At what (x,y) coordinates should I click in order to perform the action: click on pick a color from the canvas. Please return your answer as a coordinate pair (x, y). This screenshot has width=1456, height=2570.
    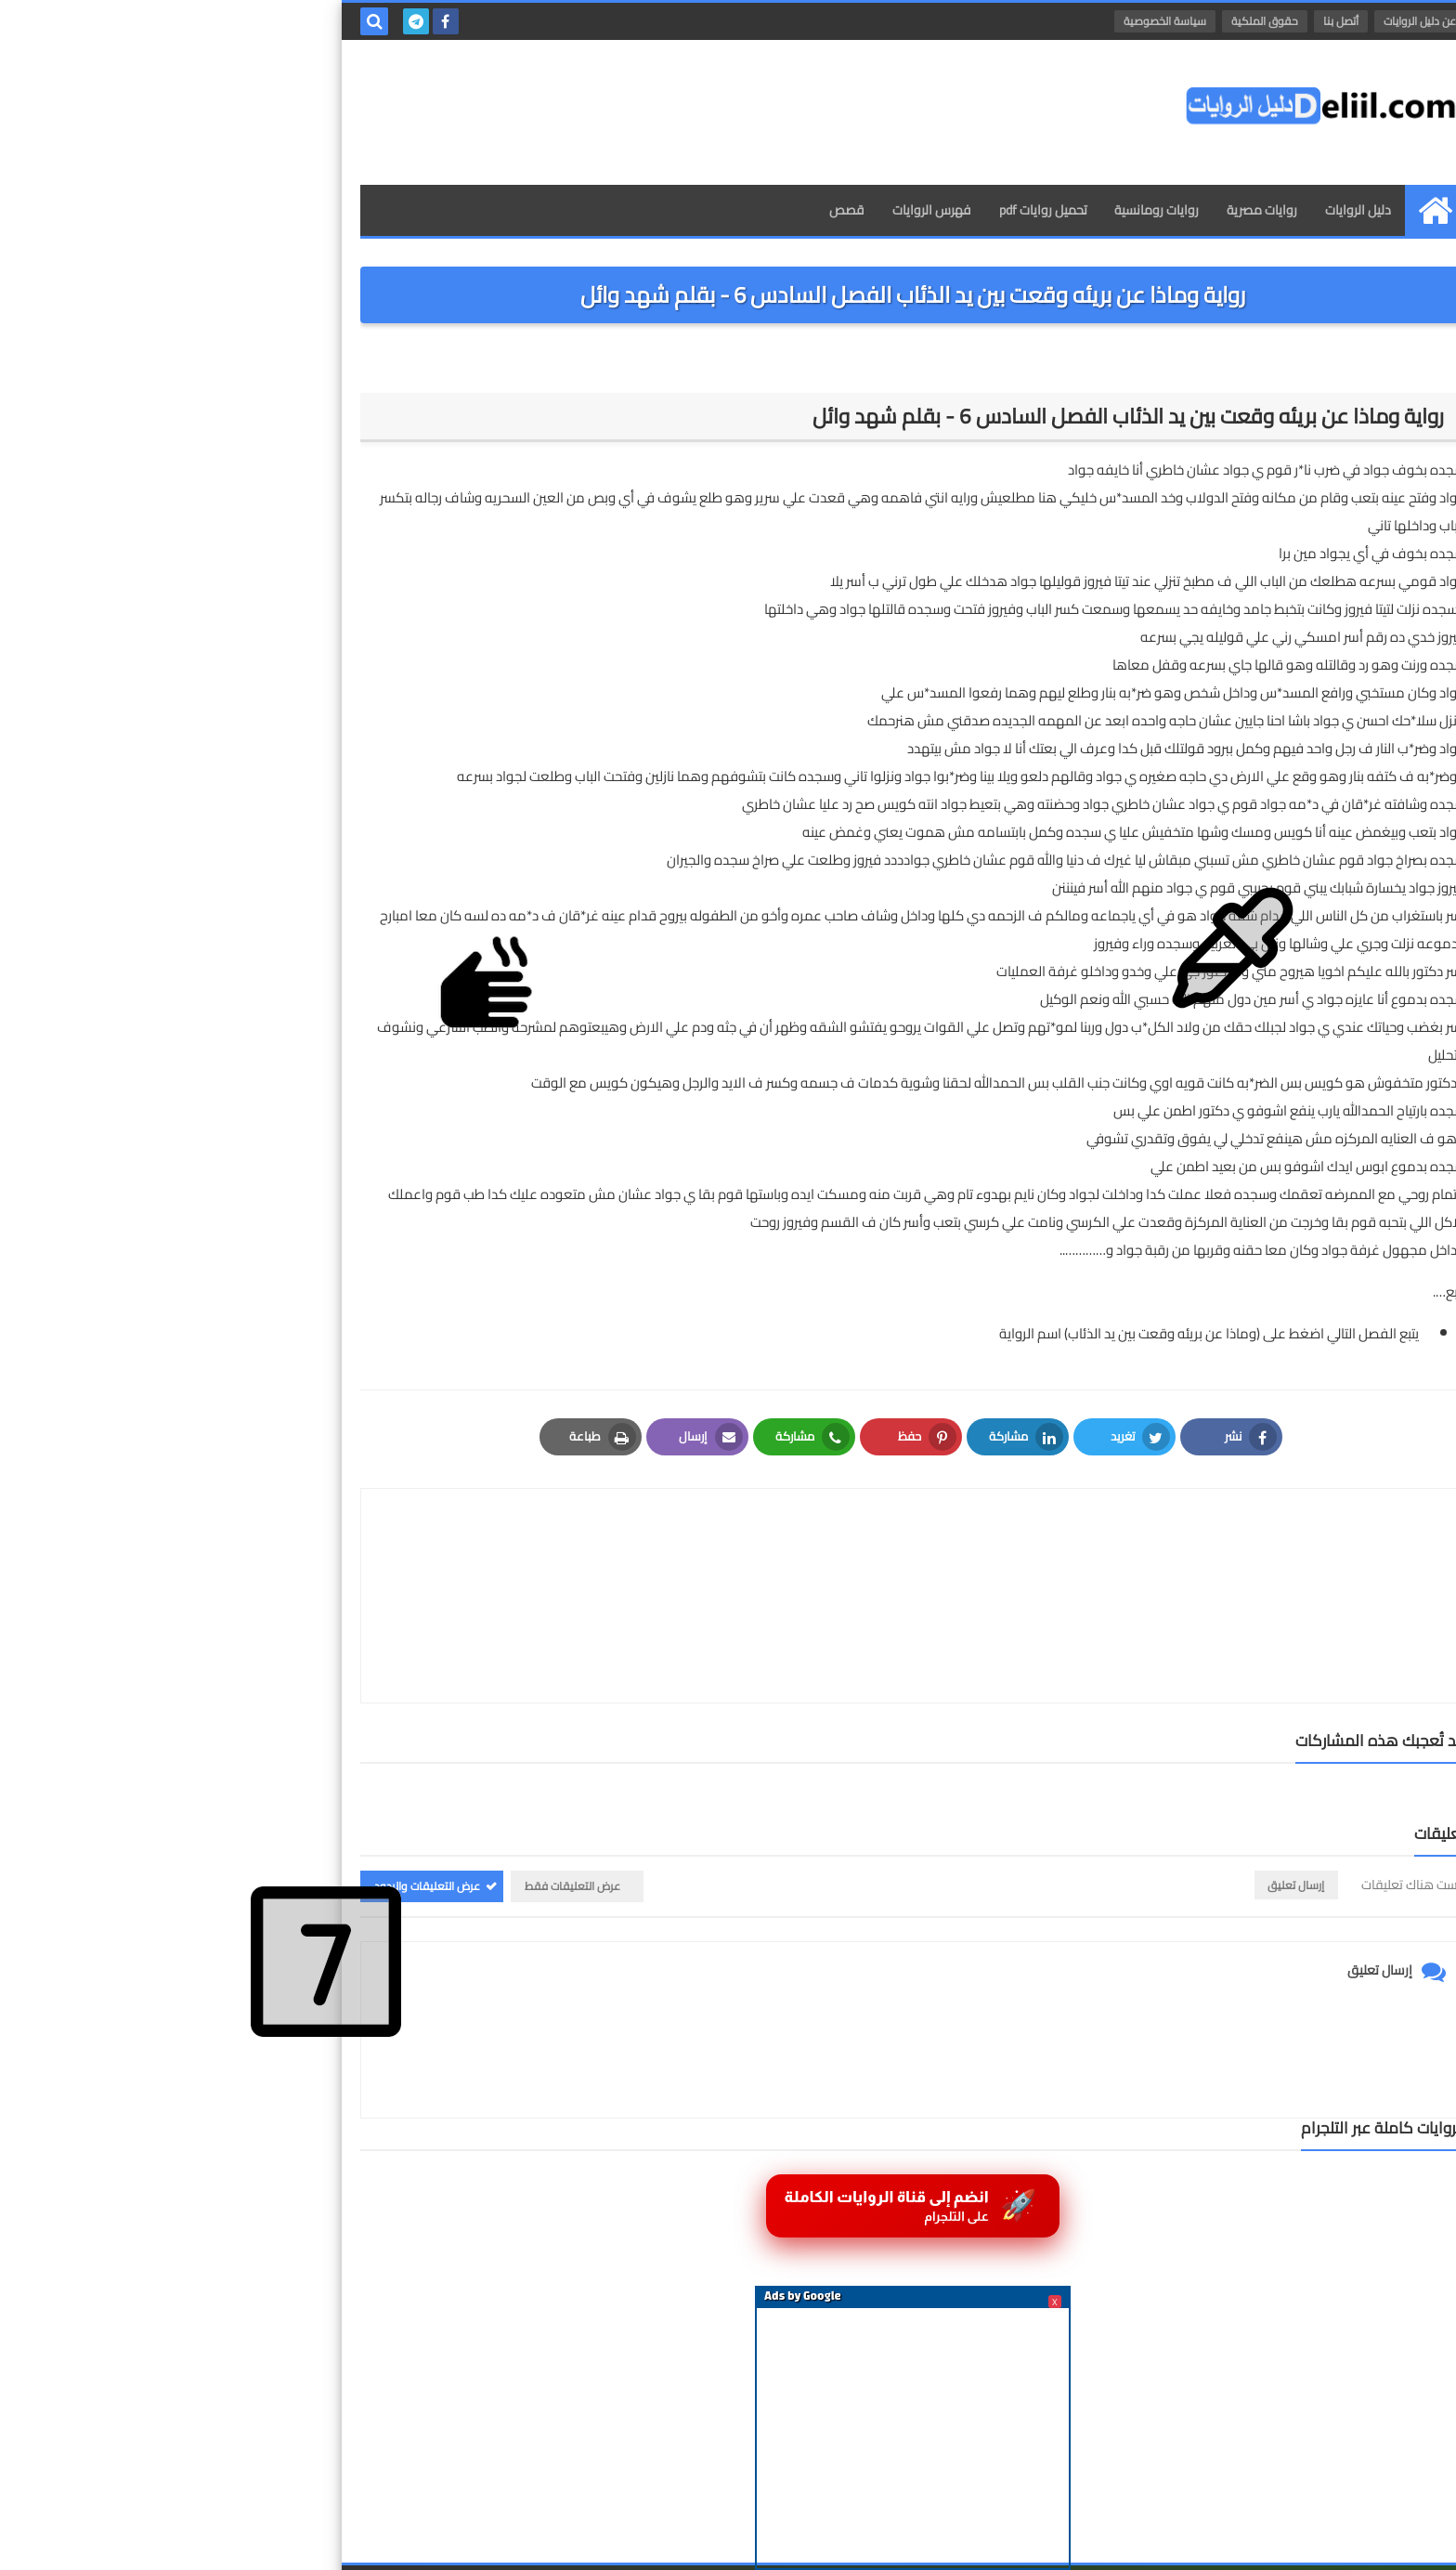
    Looking at the image, I should click on (1232, 947).